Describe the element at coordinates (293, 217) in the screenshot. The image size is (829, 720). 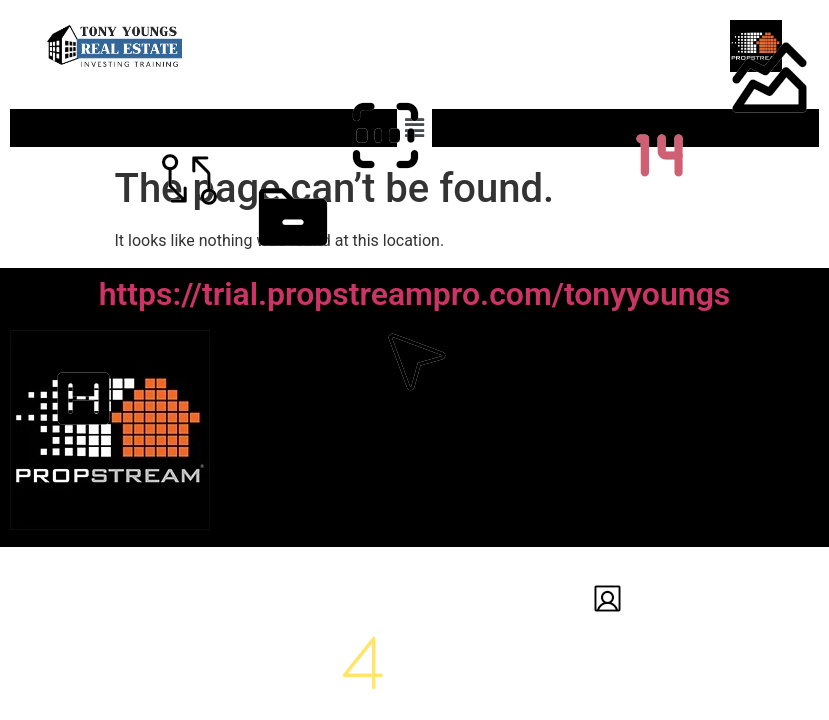
I see `remove a file from this folder` at that location.